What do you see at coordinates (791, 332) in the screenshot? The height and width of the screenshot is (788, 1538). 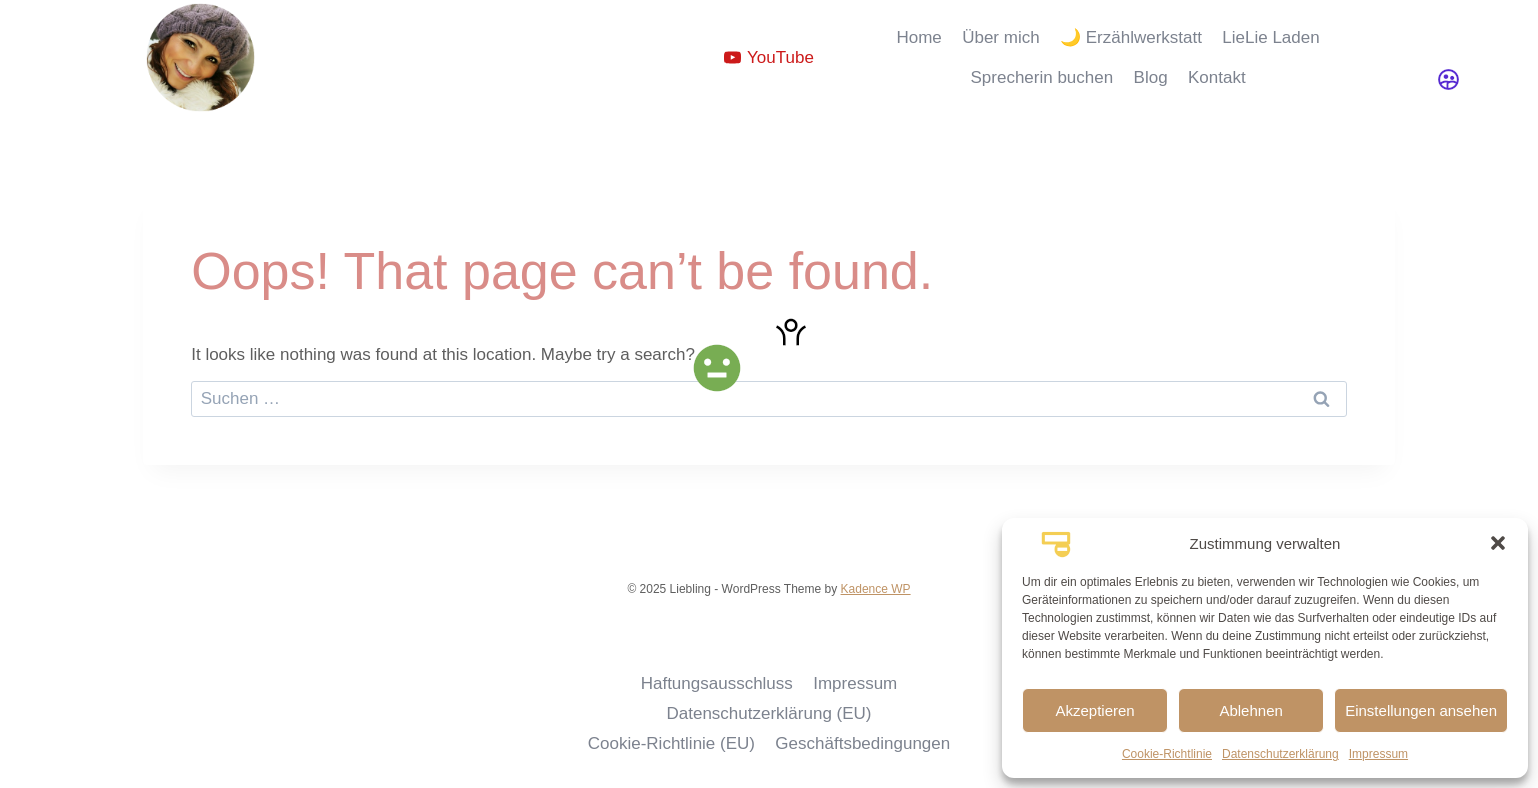 I see `accessibility or inclusive design features` at bounding box center [791, 332].